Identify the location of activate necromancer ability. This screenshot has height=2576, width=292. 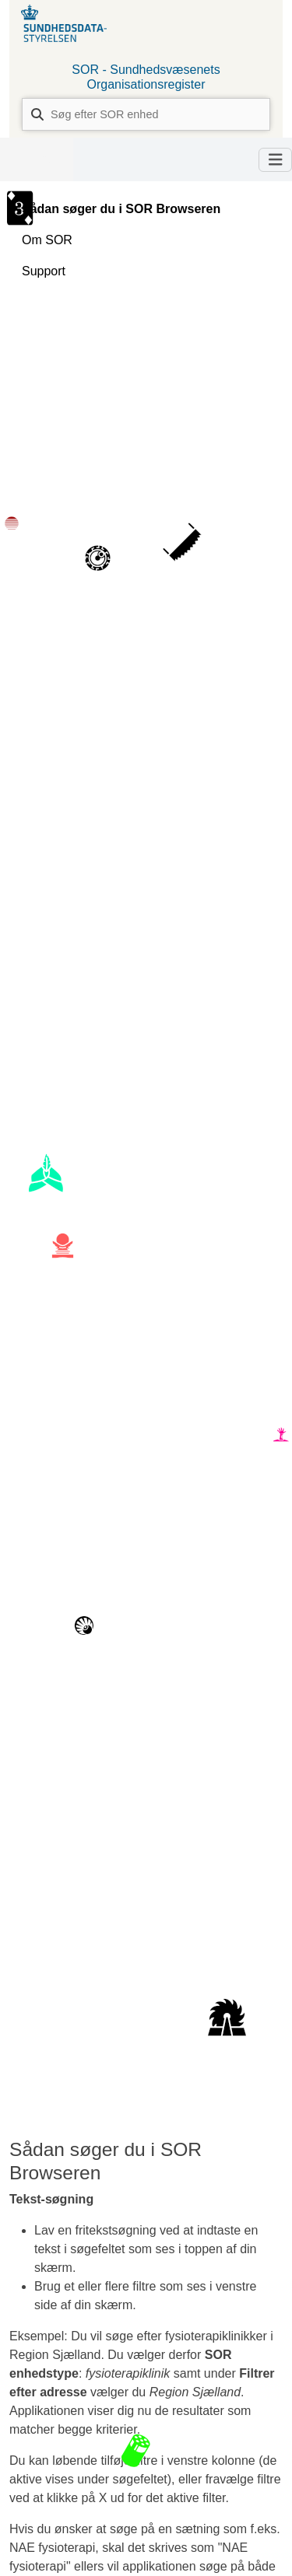
(281, 1433).